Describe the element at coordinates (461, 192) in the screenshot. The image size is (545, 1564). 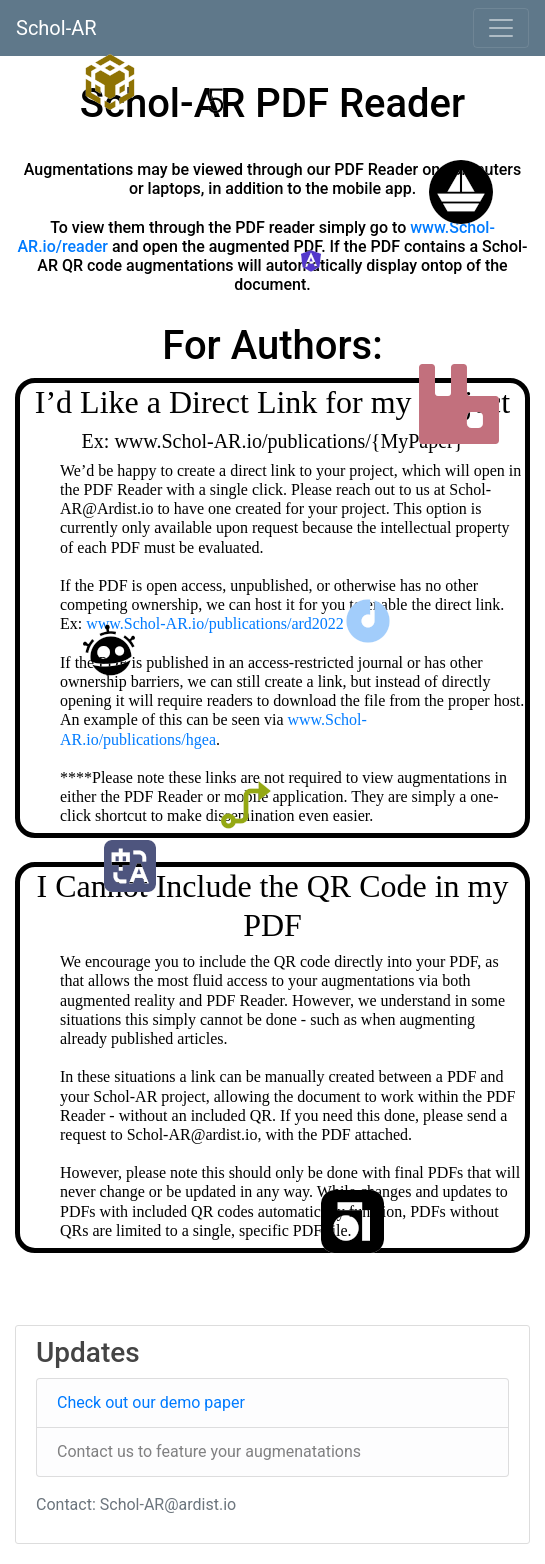
I see `navigate to MentorCruise platform` at that location.